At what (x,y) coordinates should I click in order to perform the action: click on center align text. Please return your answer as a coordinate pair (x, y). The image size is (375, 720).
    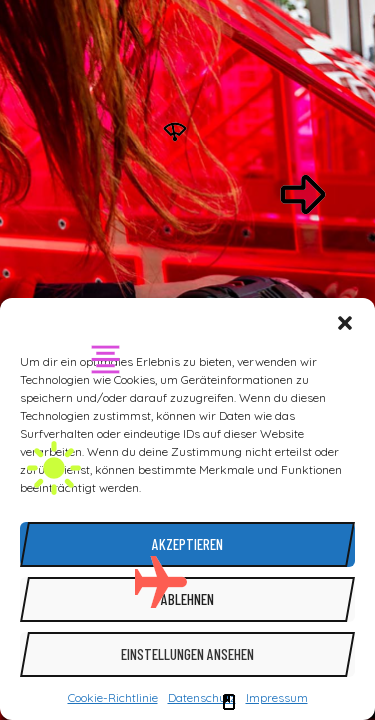
    Looking at the image, I should click on (105, 359).